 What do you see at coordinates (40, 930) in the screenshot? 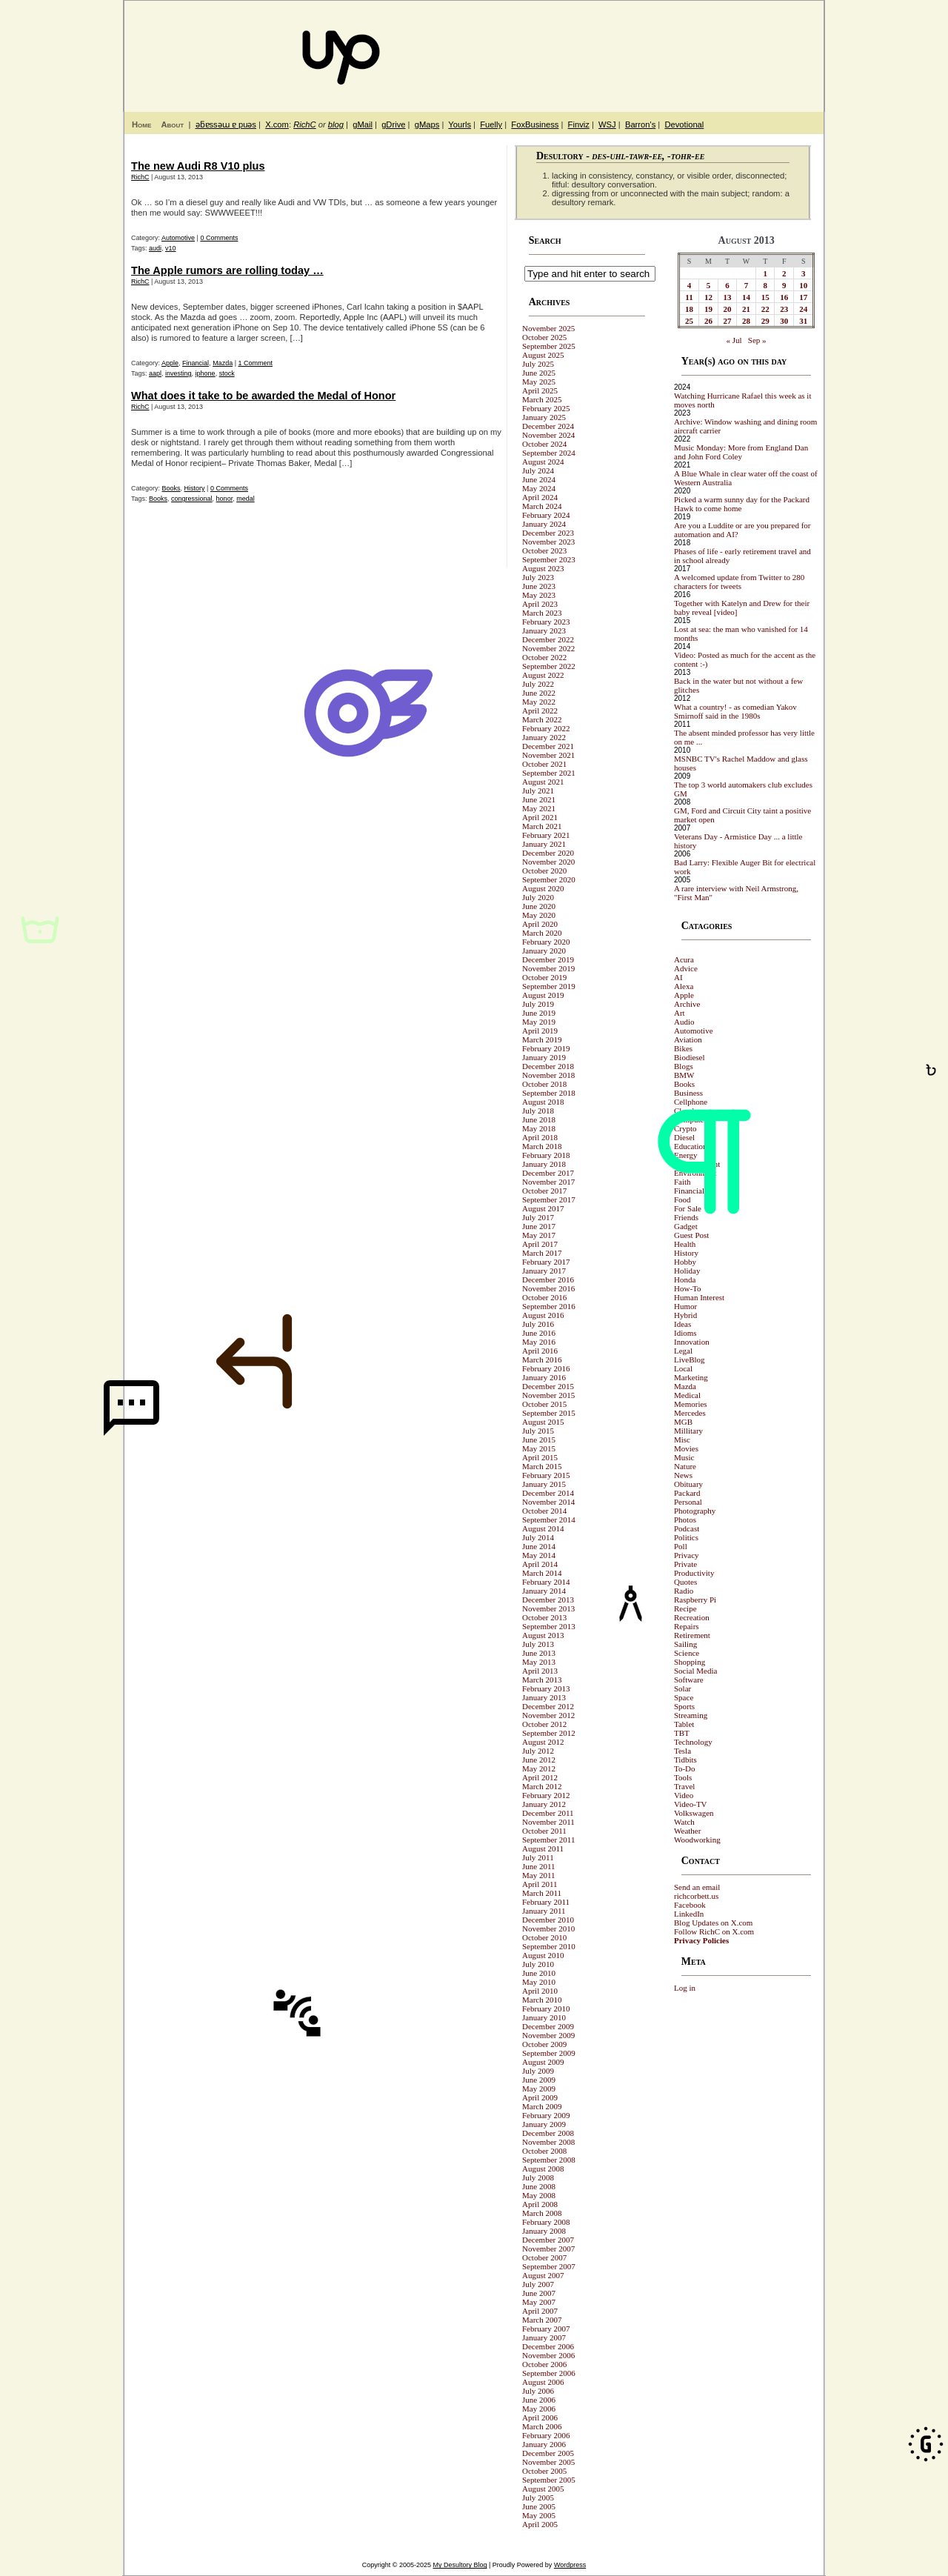
I see `indicates cold wash setting for laundry` at bounding box center [40, 930].